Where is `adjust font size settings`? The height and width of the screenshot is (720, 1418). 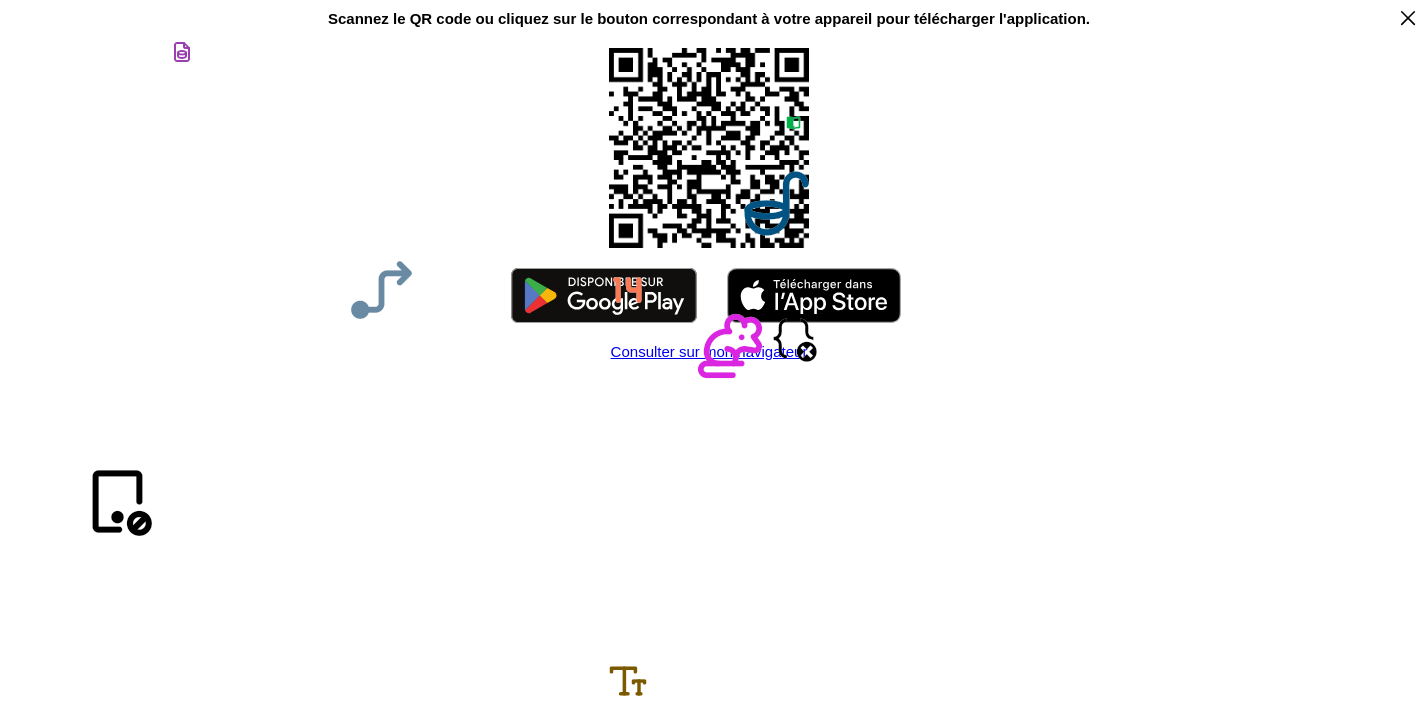 adjust font size settings is located at coordinates (628, 681).